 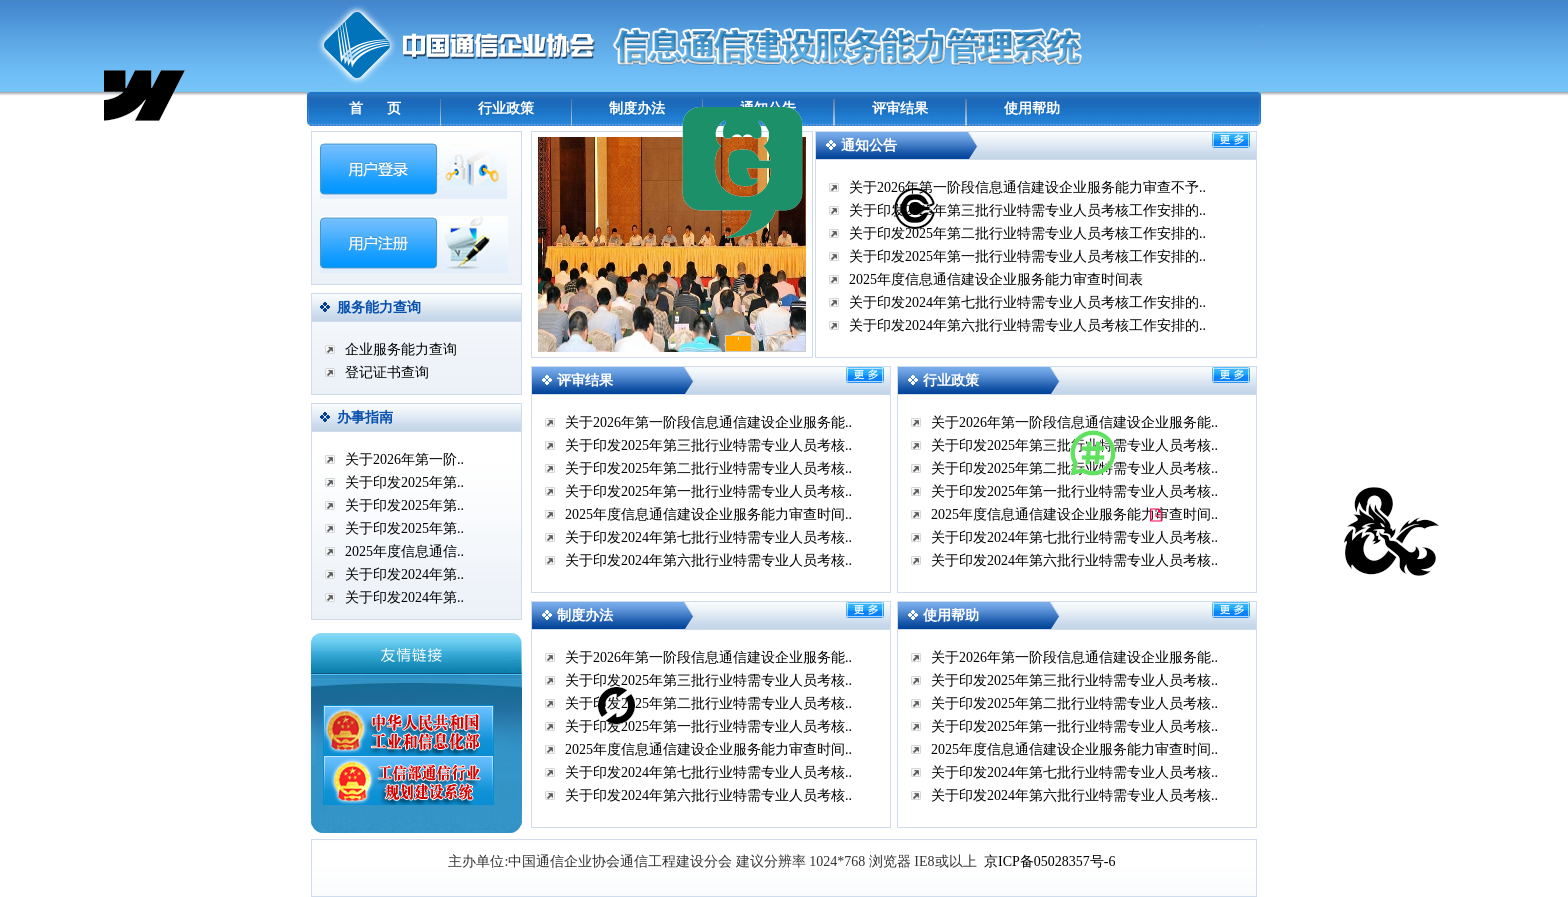 What do you see at coordinates (1391, 531) in the screenshot?
I see `Dungeons & Dragons official logo` at bounding box center [1391, 531].